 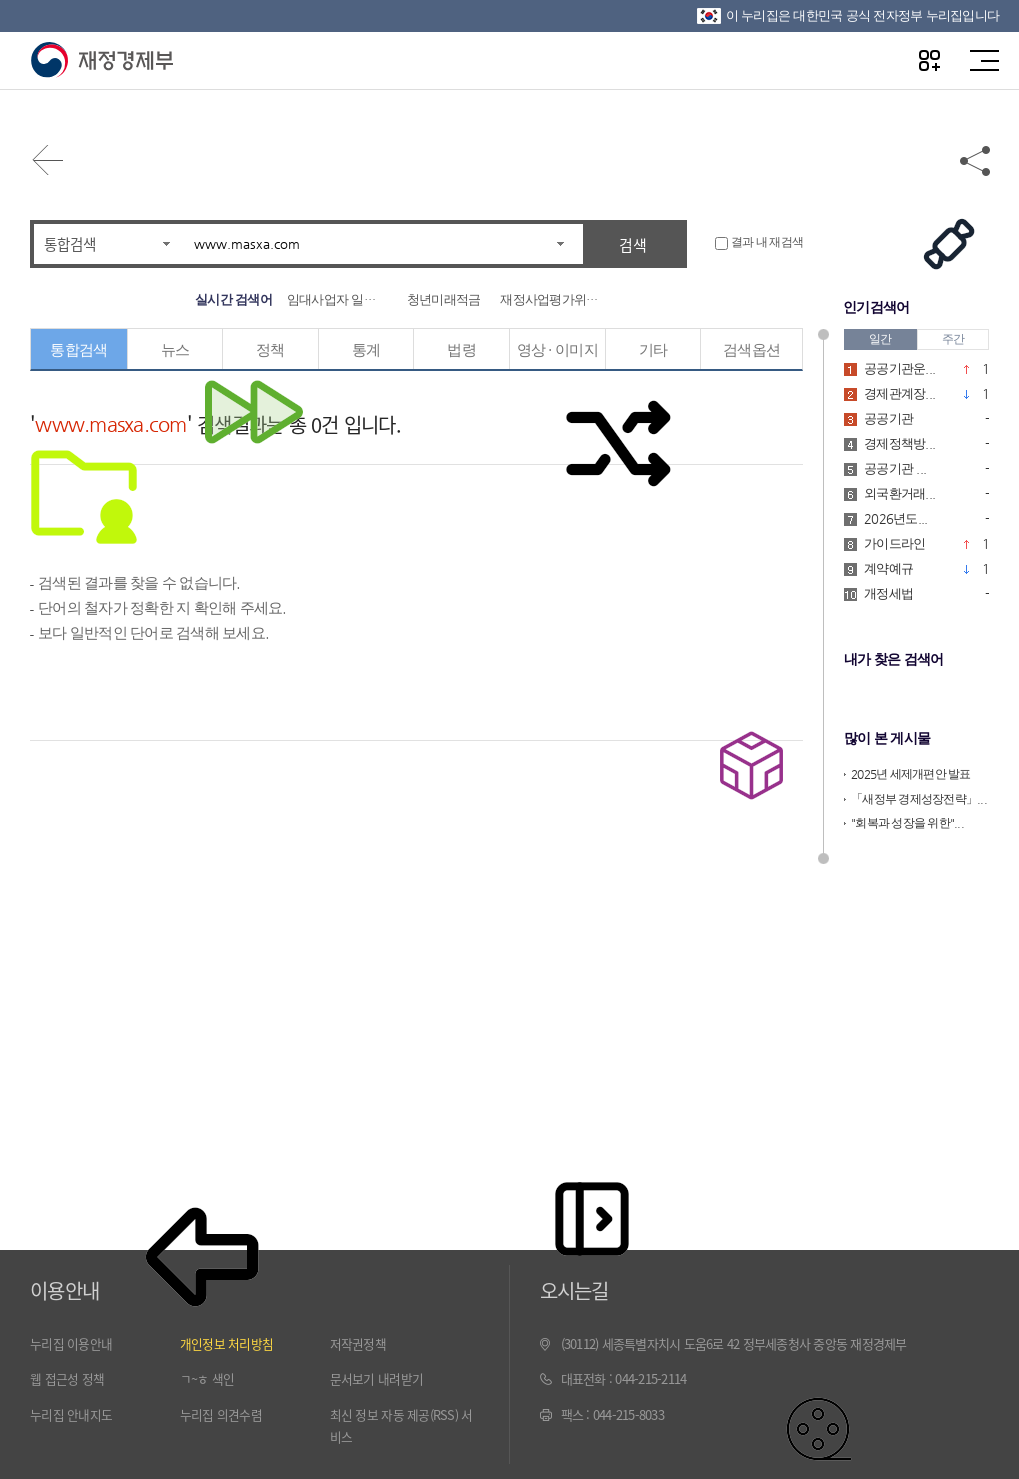 I want to click on go back to the previous screen, so click(x=201, y=1257).